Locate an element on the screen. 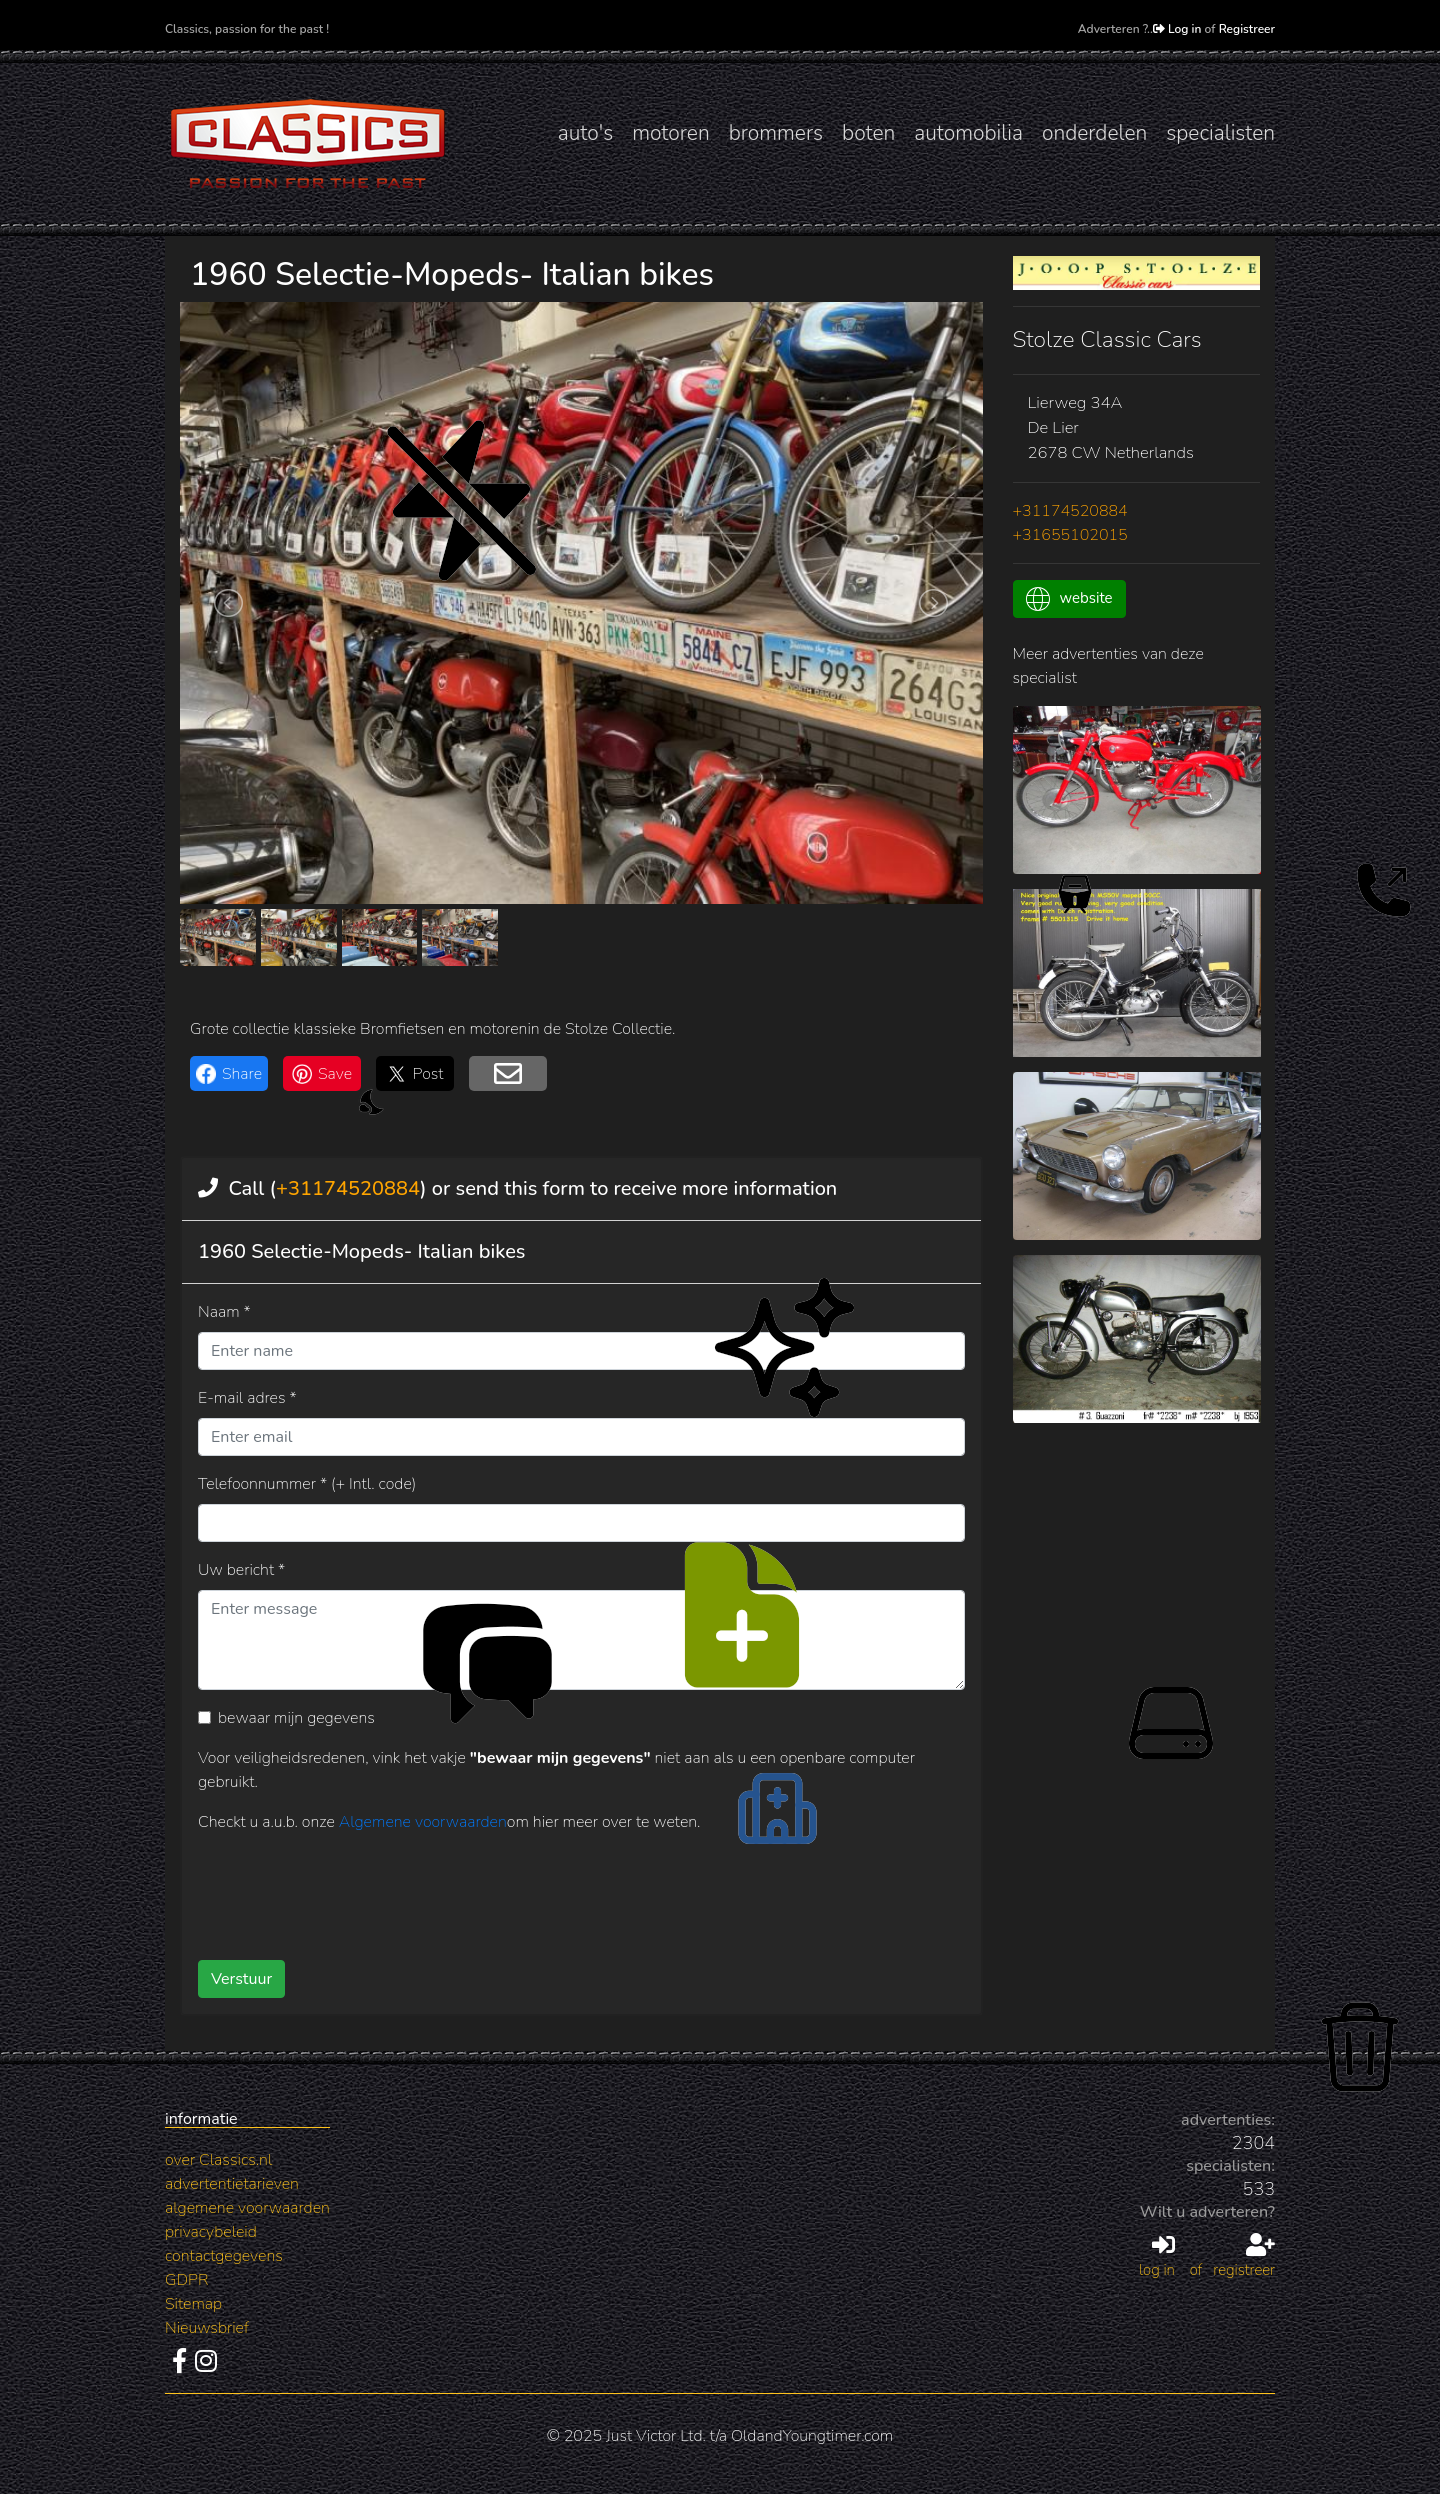 The height and width of the screenshot is (2494, 1440). indicates new or AI-generated content is located at coordinates (784, 1347).